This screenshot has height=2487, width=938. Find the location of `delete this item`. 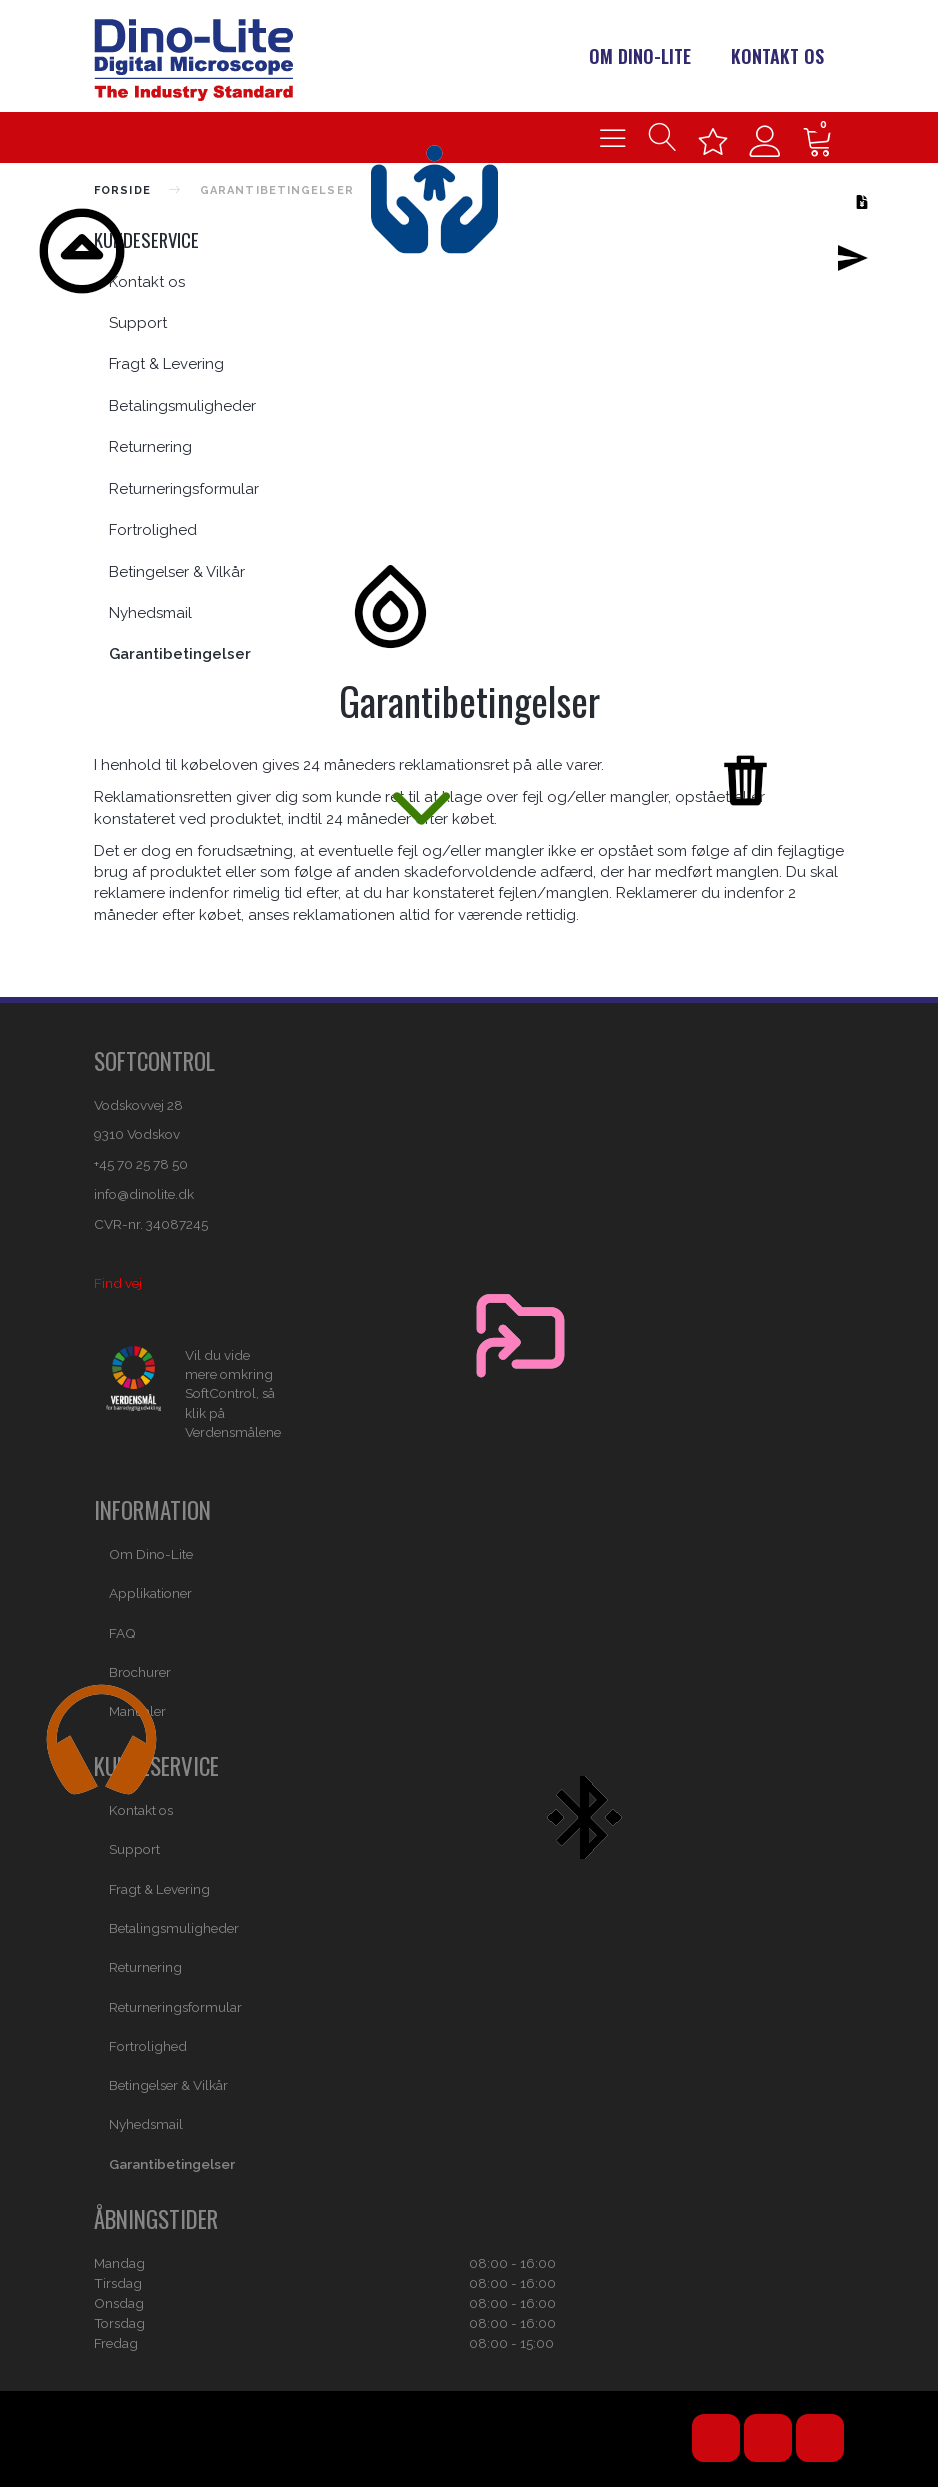

delete this item is located at coordinates (745, 780).